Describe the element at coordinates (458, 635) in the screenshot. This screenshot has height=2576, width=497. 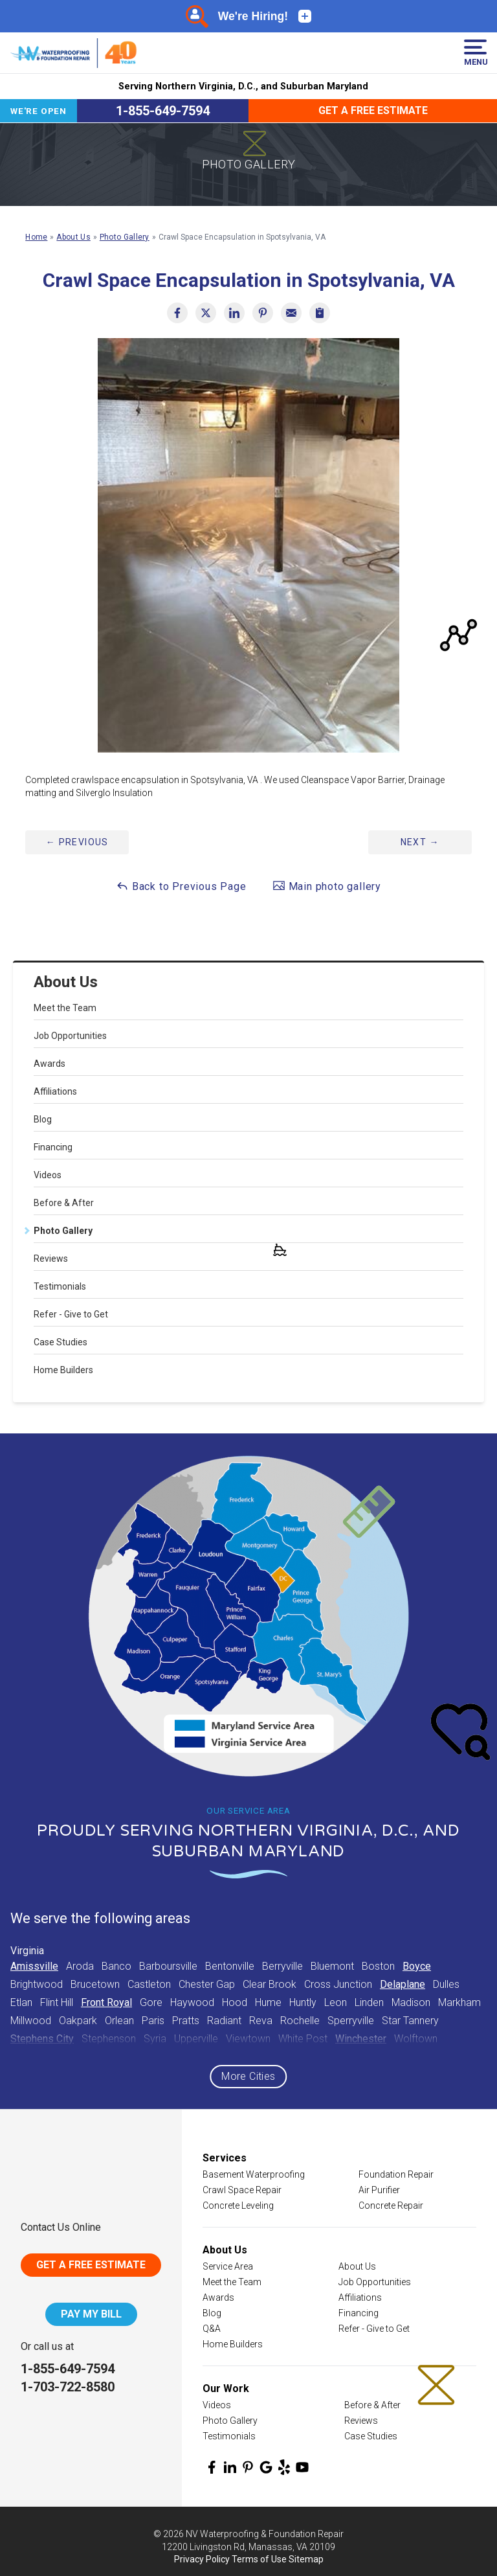
I see `view connected data points or nodes` at that location.